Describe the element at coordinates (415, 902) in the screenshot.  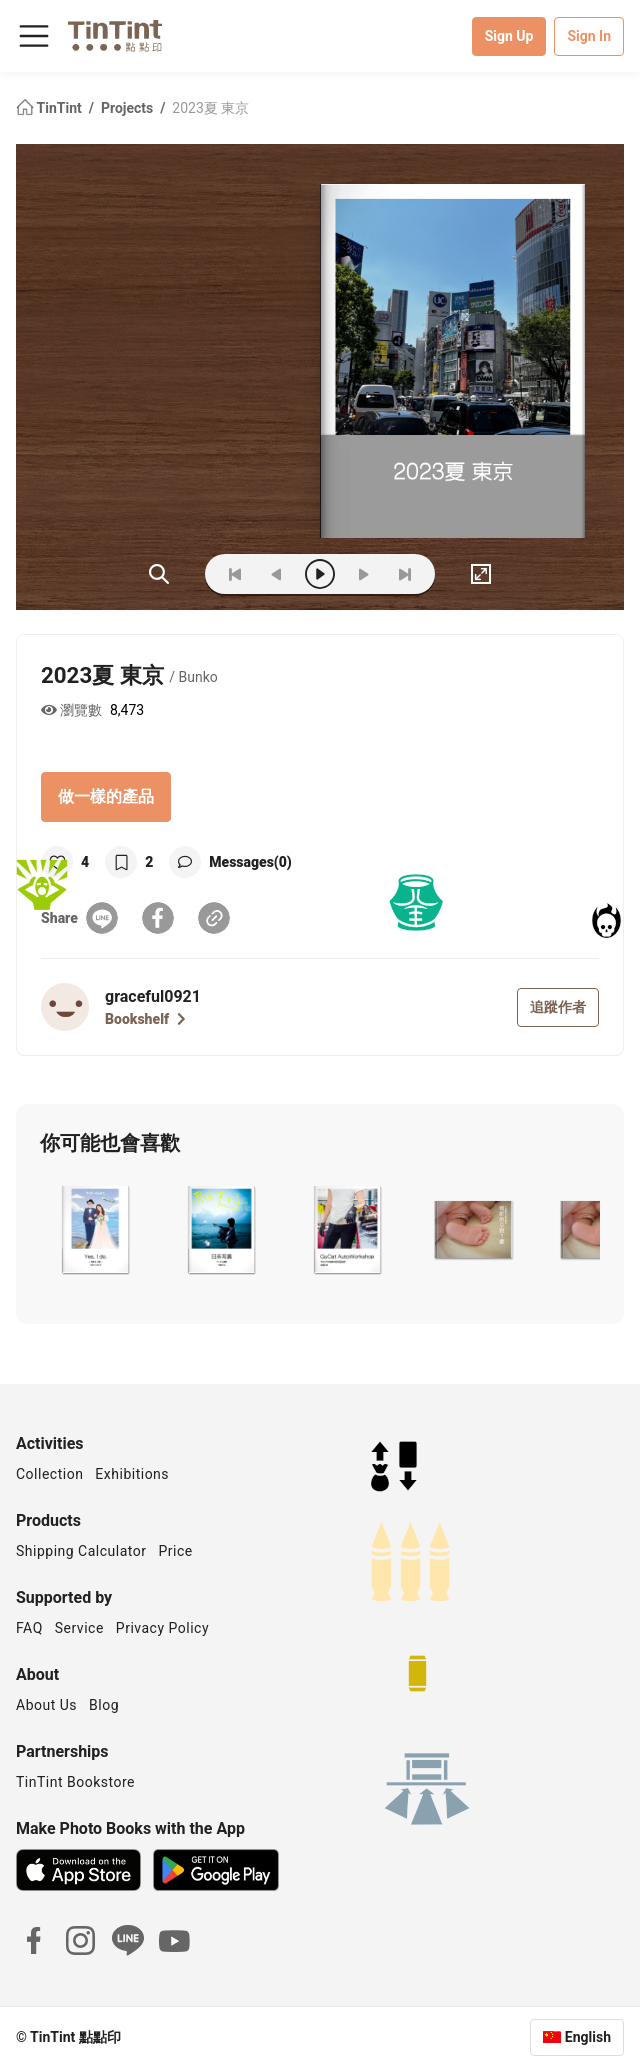
I see `equip leather armor to your character` at that location.